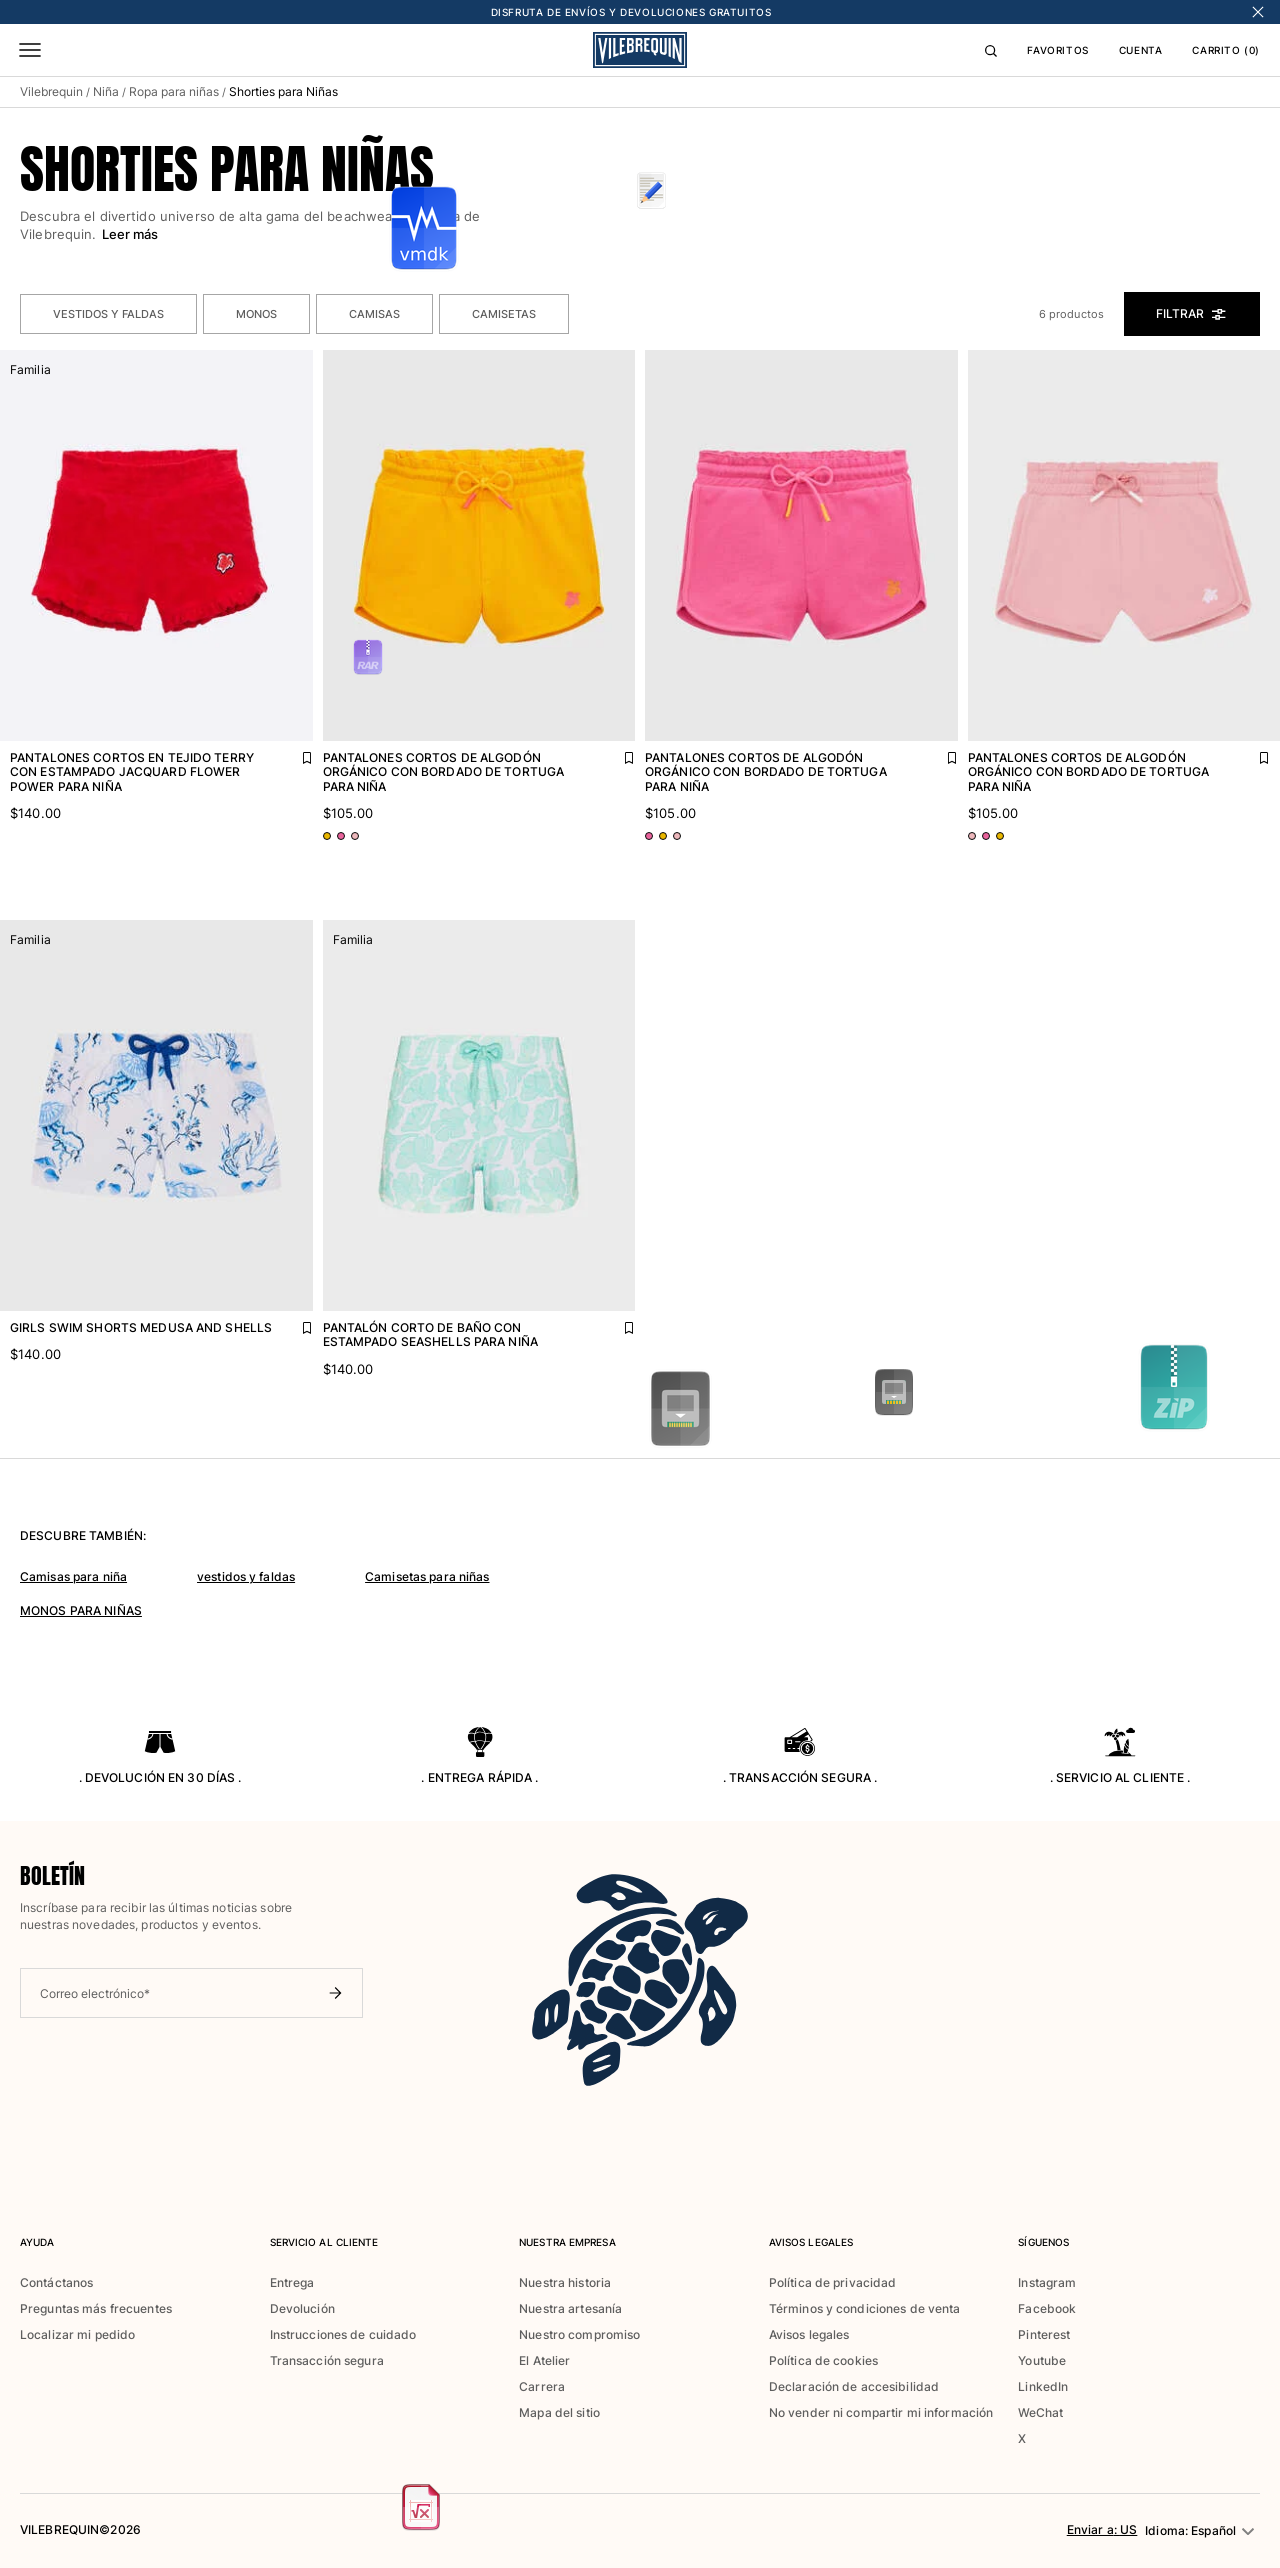 This screenshot has width=1280, height=2568. I want to click on open a compressed zip archive, so click(1174, 1387).